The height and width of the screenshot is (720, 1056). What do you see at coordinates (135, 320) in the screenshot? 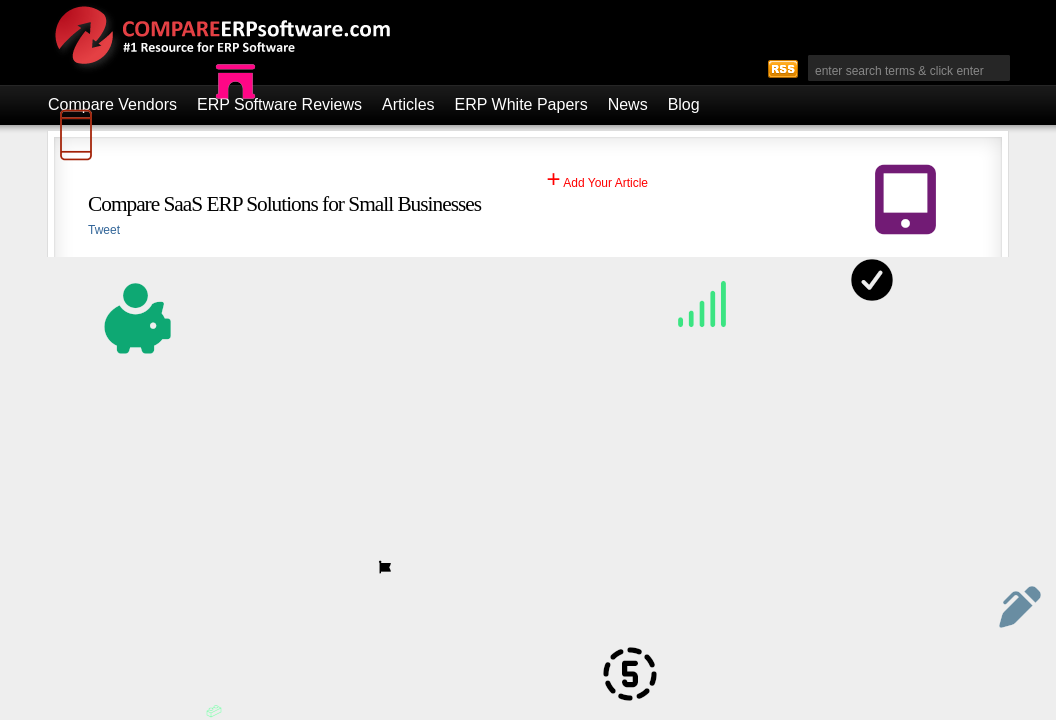
I see `access savings or budget features` at bounding box center [135, 320].